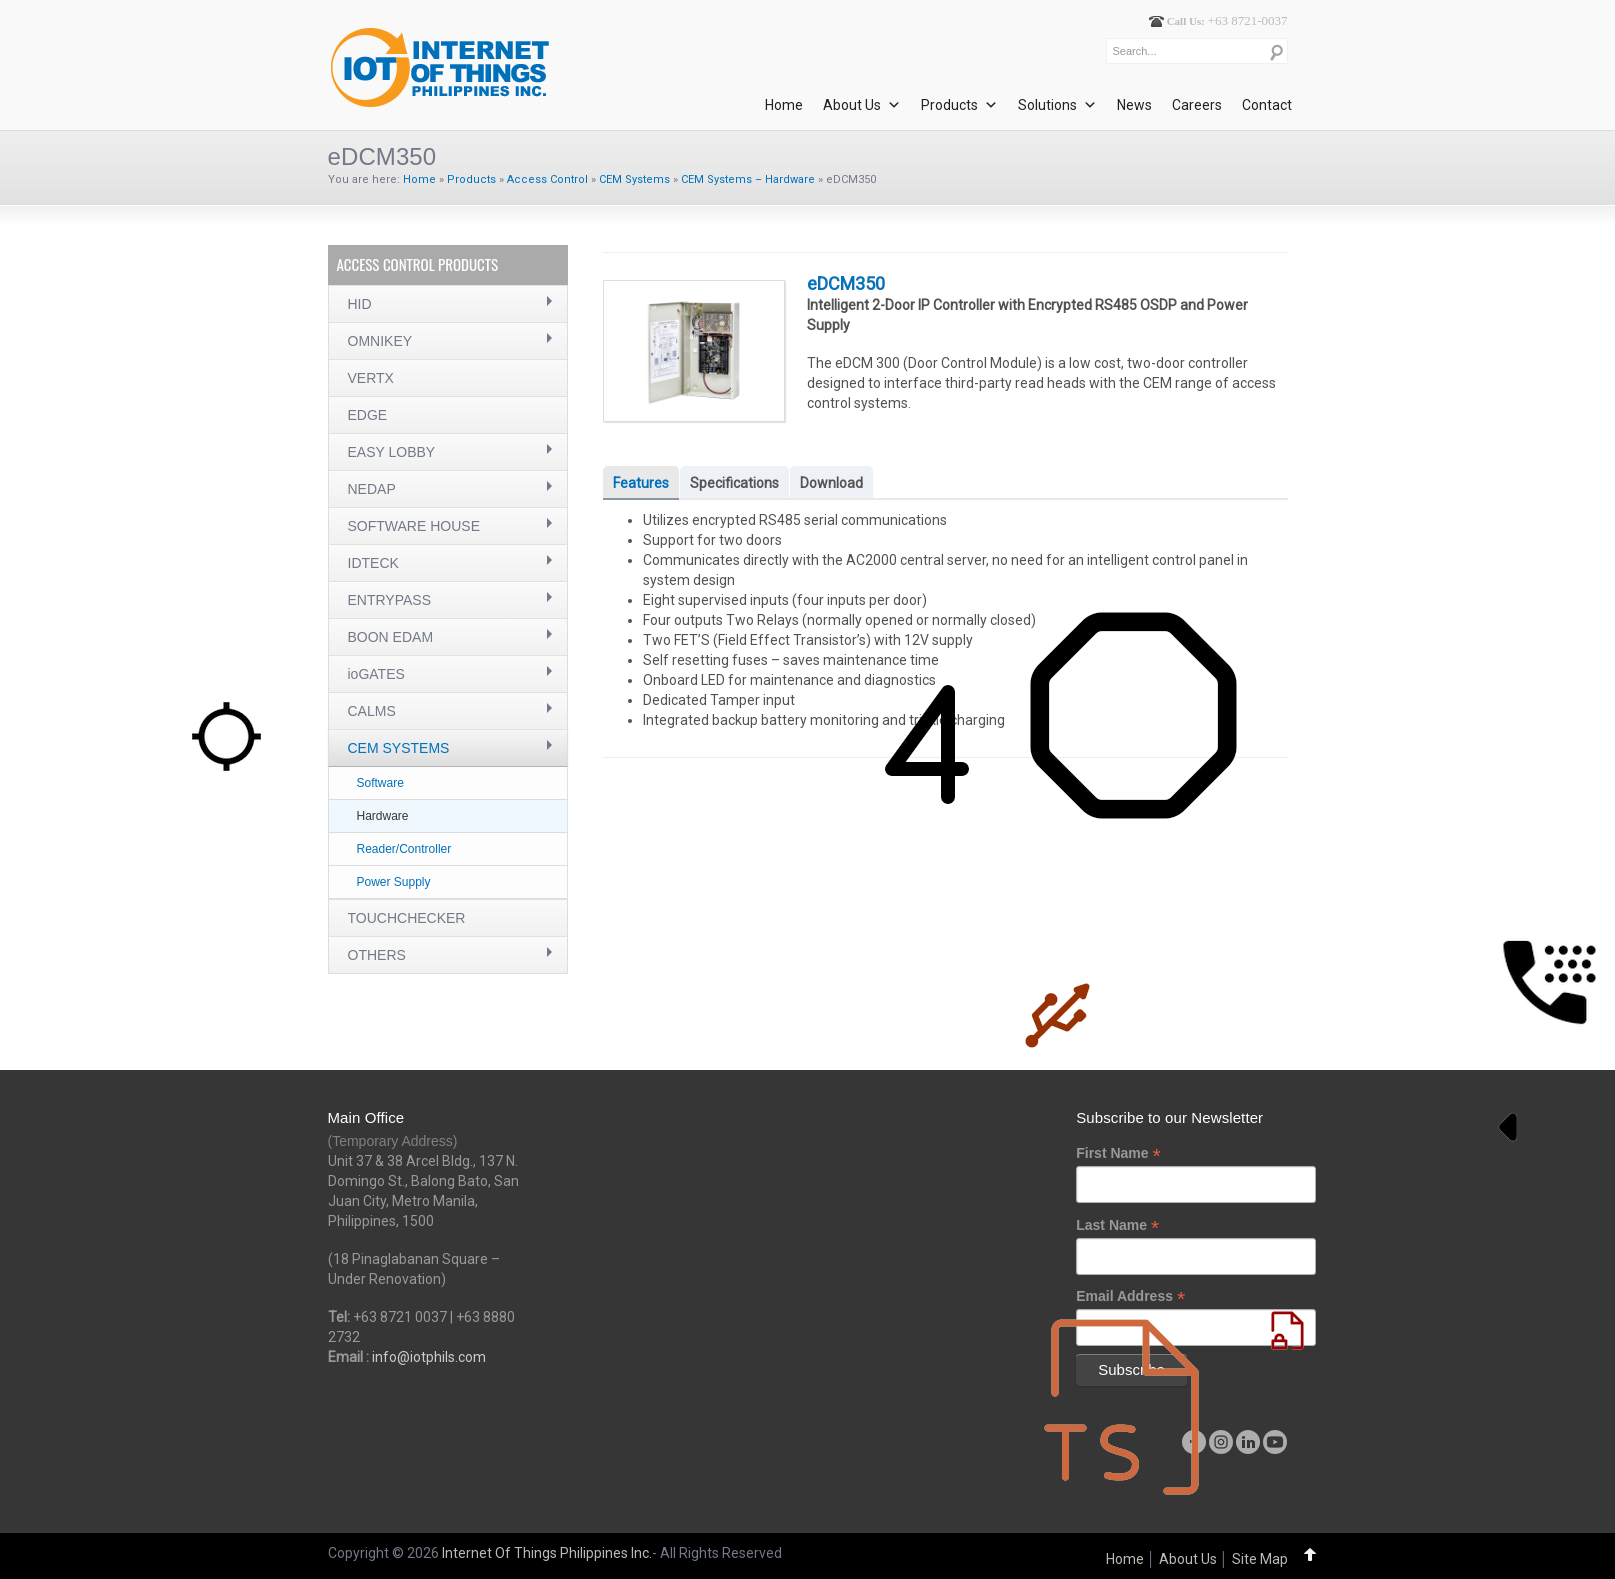 The width and height of the screenshot is (1615, 1579). I want to click on navigate to the previous item or screen, so click(1509, 1127).